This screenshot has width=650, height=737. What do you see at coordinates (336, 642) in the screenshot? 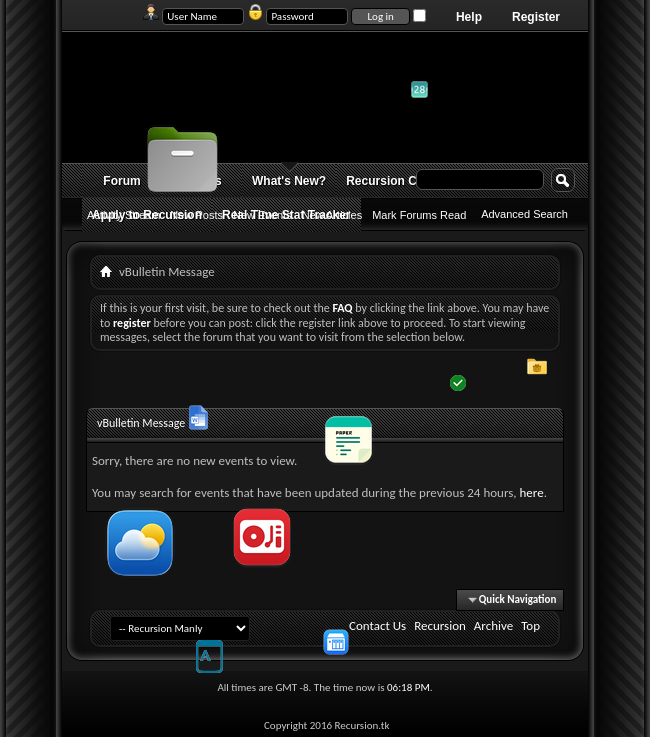
I see `open synology nas management app` at bounding box center [336, 642].